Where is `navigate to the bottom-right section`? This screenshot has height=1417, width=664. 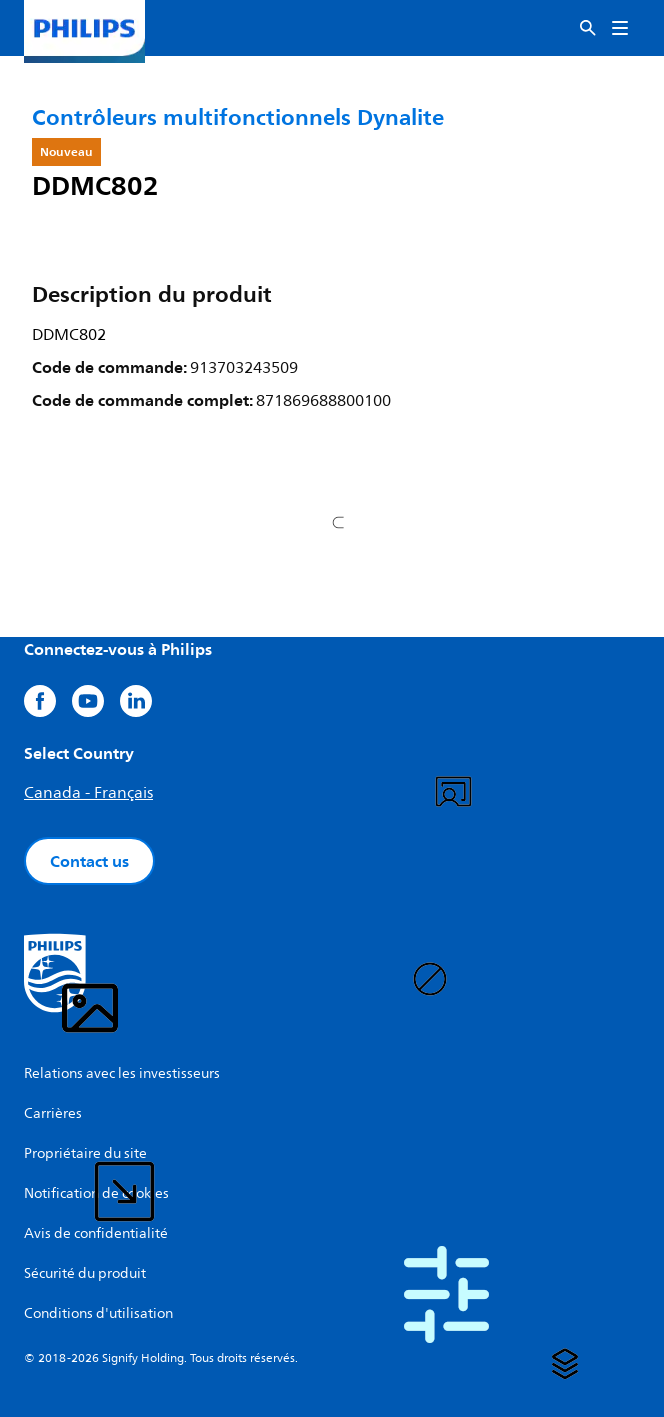 navigate to the bottom-right section is located at coordinates (124, 1191).